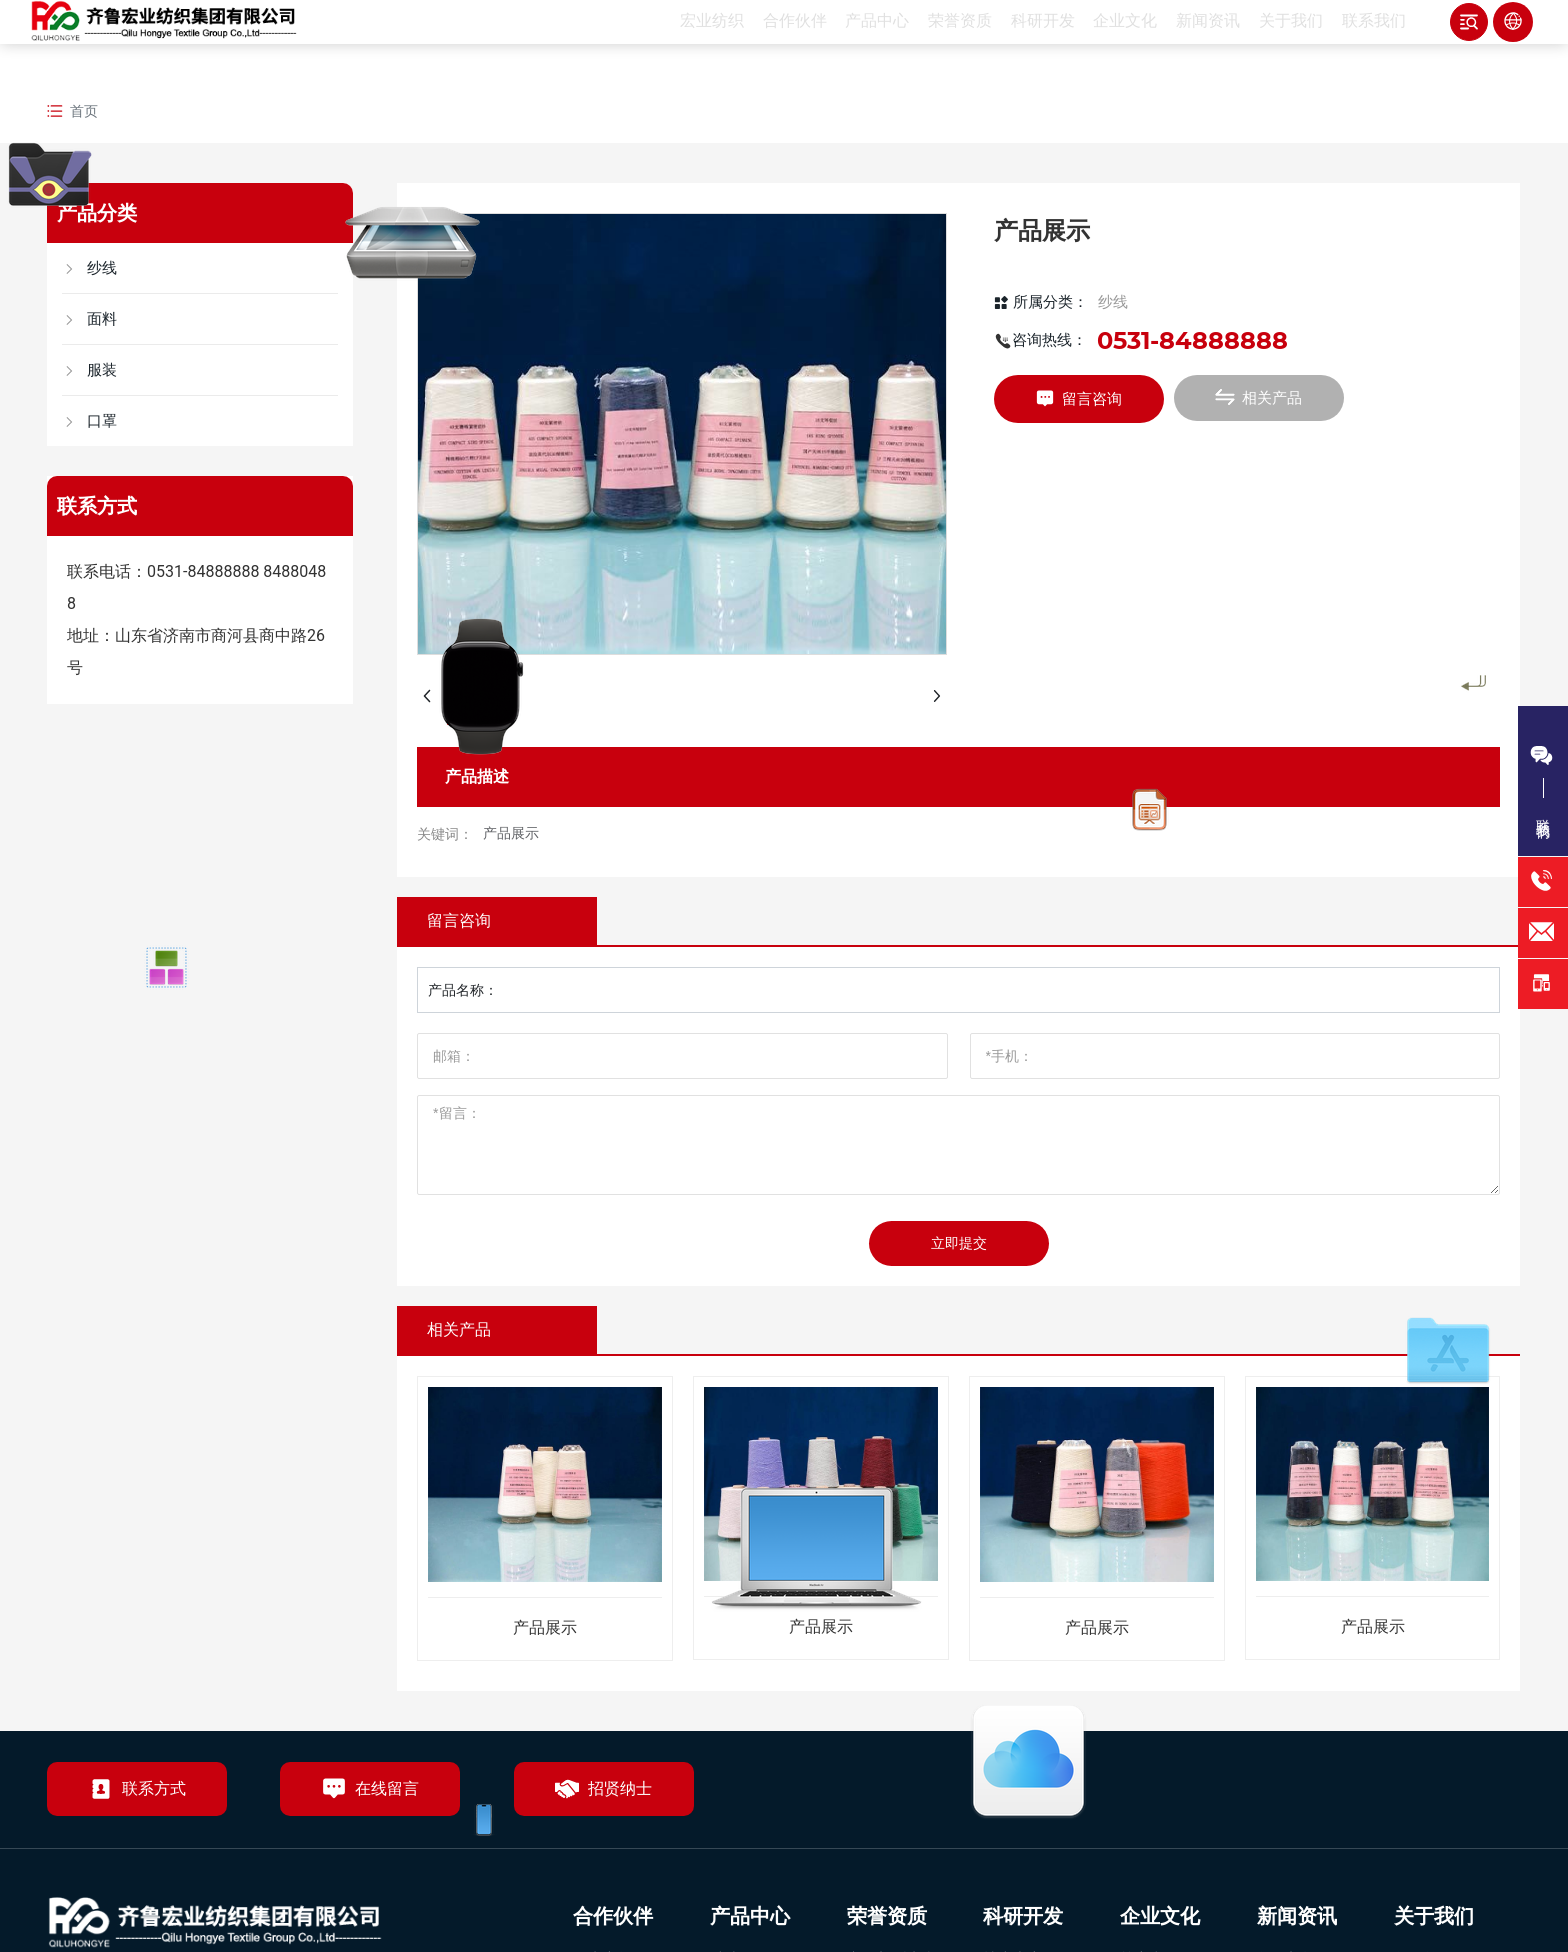  What do you see at coordinates (1149, 809) in the screenshot?
I see `open a presentation file` at bounding box center [1149, 809].